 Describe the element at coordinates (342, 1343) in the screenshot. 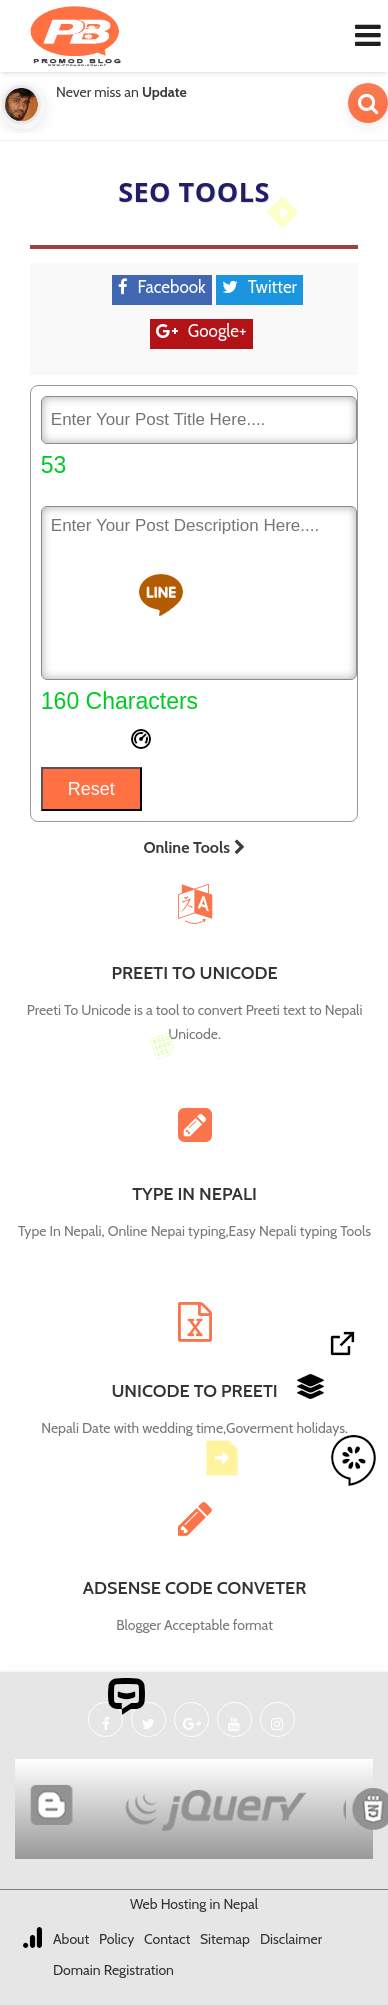

I see `open link in a new tab or window` at that location.